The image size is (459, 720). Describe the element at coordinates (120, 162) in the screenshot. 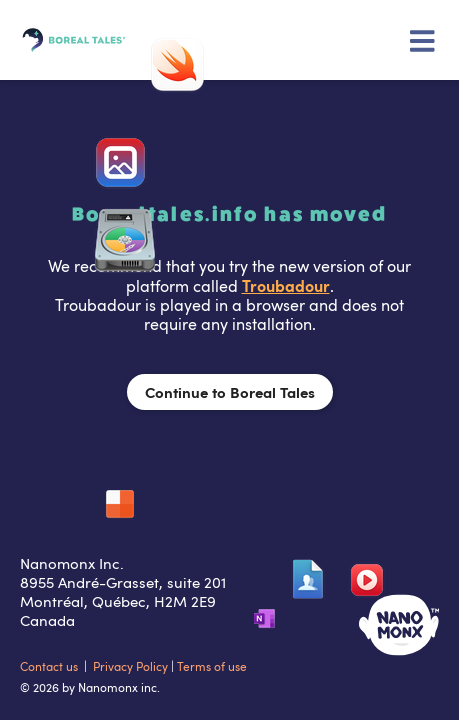

I see `open fotema photo gallery app` at that location.